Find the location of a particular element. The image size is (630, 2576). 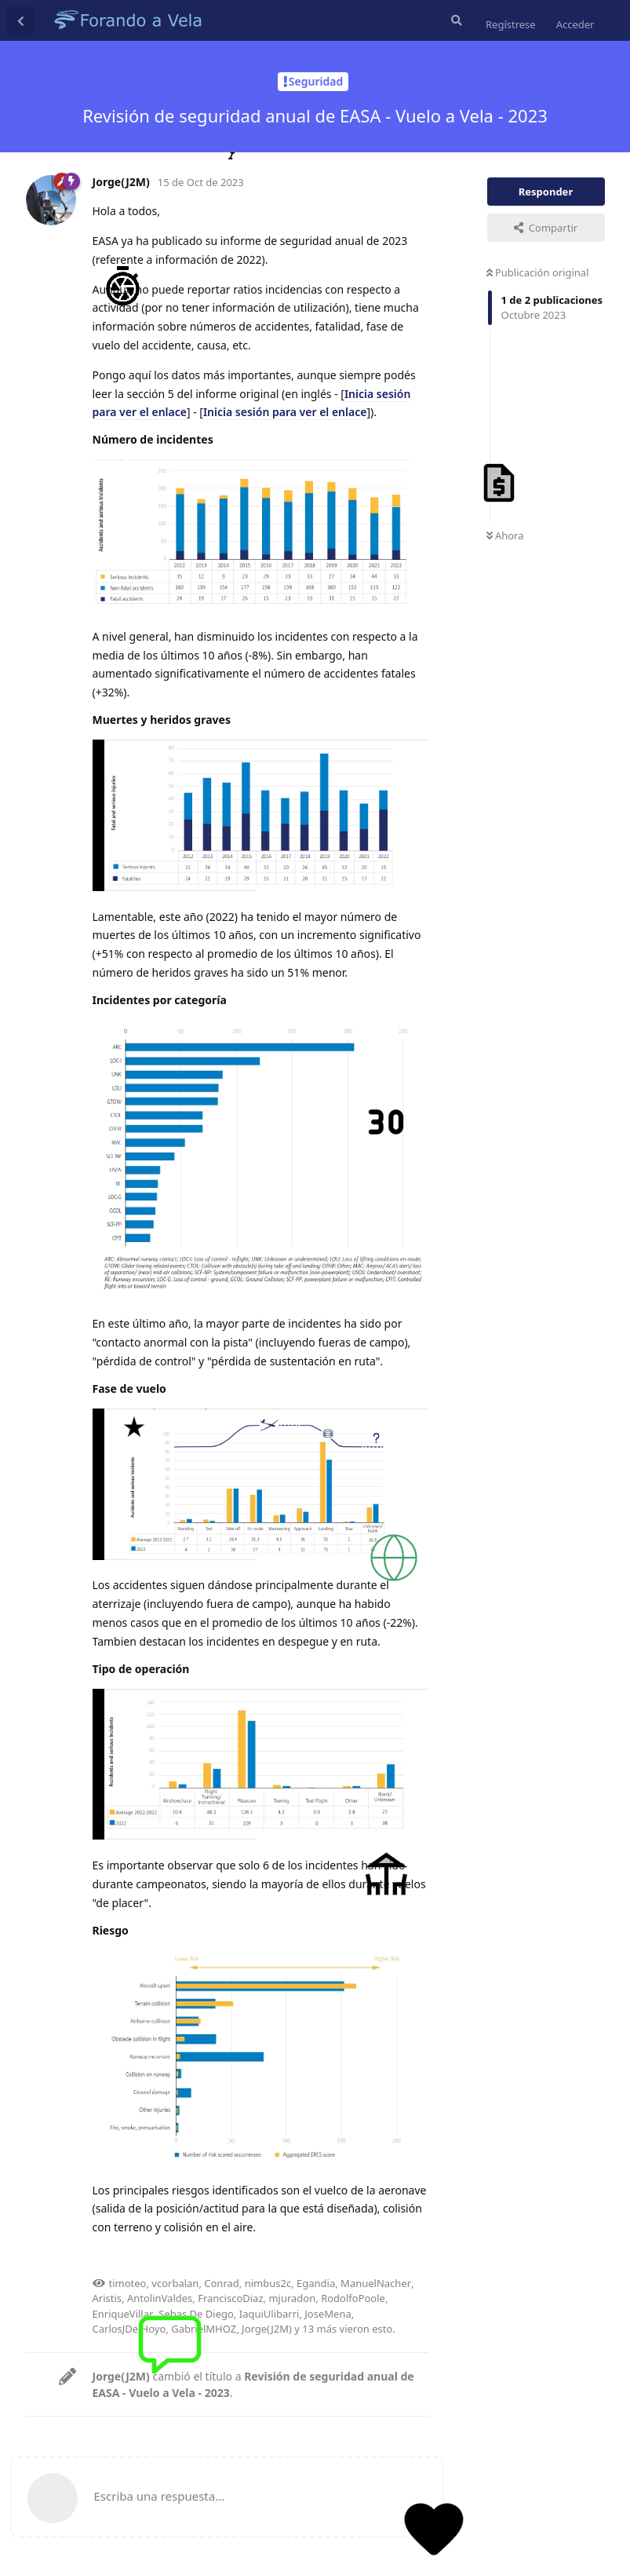

open chat or messaging is located at coordinates (169, 2344).